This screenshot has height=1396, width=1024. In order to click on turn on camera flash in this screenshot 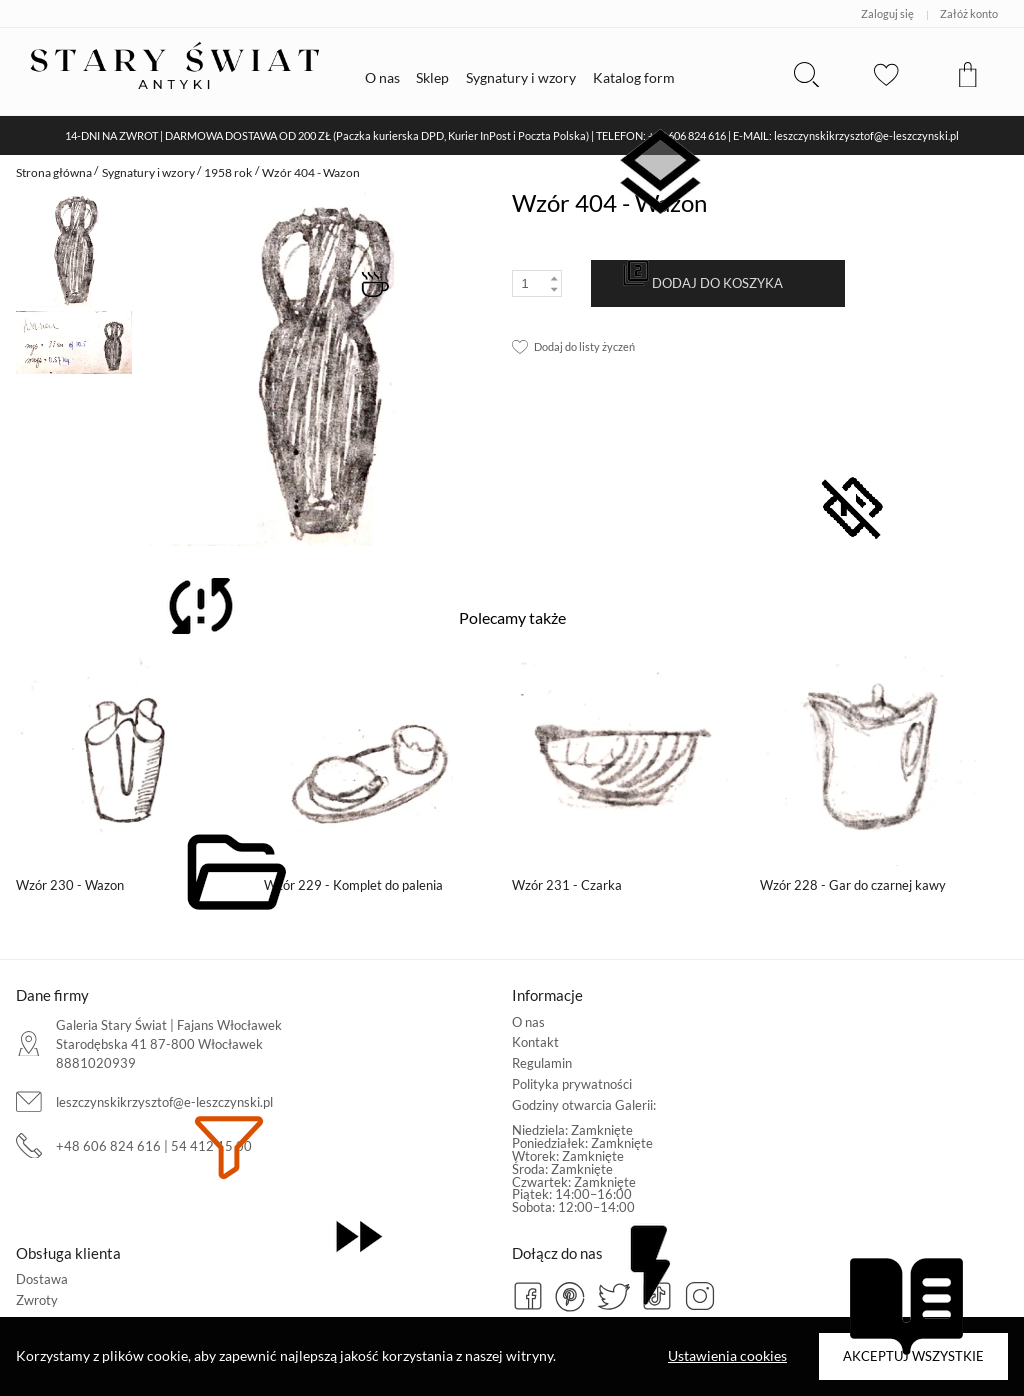, I will do `click(652, 1268)`.